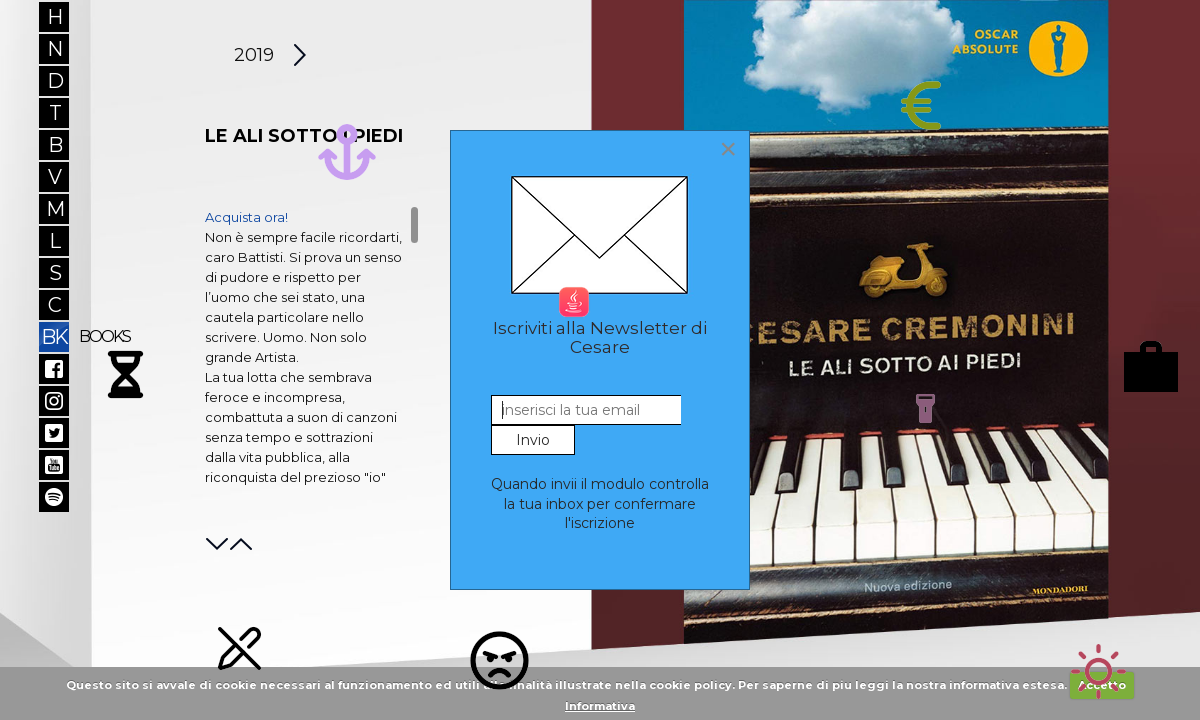 The height and width of the screenshot is (720, 1200). I want to click on indicates a task or process in progress, so click(125, 374).